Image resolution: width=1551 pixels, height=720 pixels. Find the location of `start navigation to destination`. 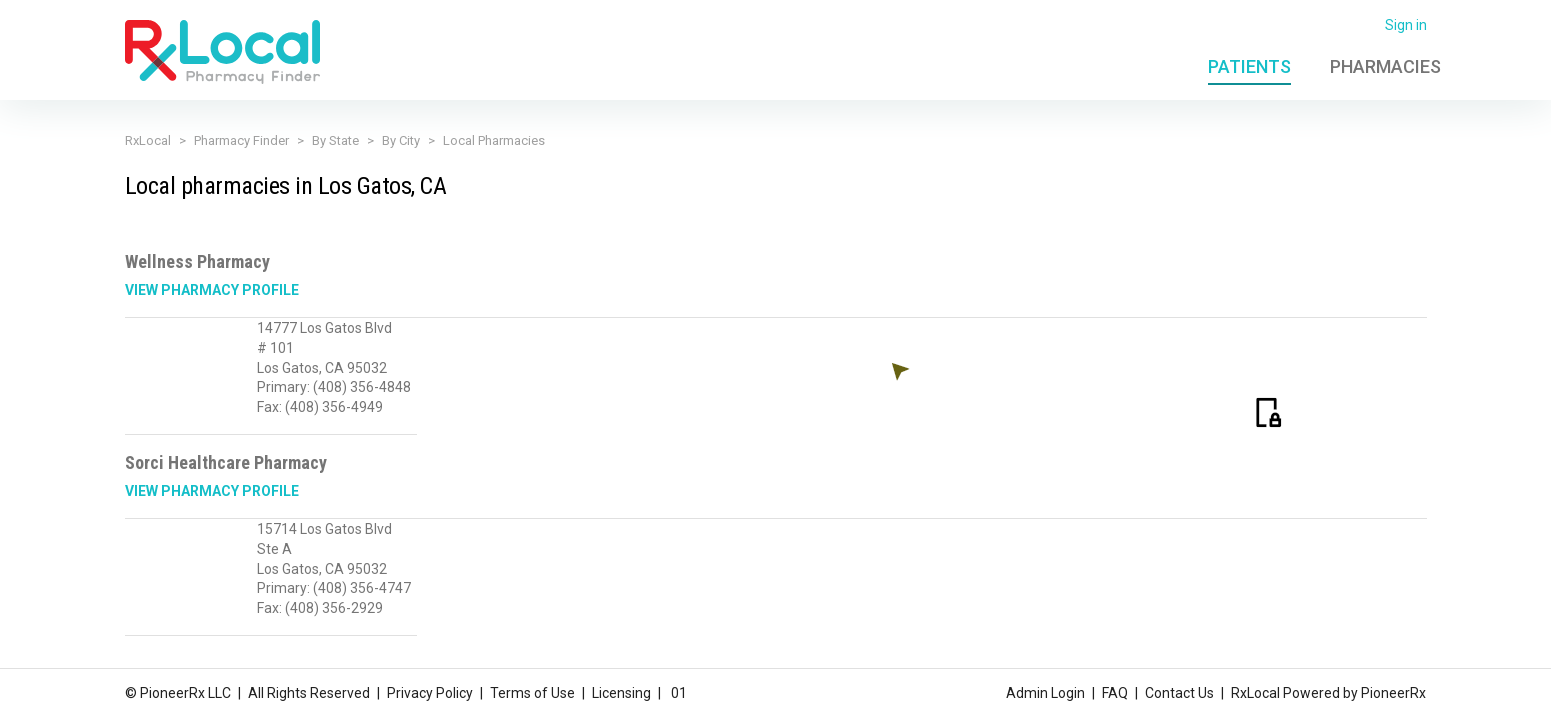

start navigation to destination is located at coordinates (900, 371).